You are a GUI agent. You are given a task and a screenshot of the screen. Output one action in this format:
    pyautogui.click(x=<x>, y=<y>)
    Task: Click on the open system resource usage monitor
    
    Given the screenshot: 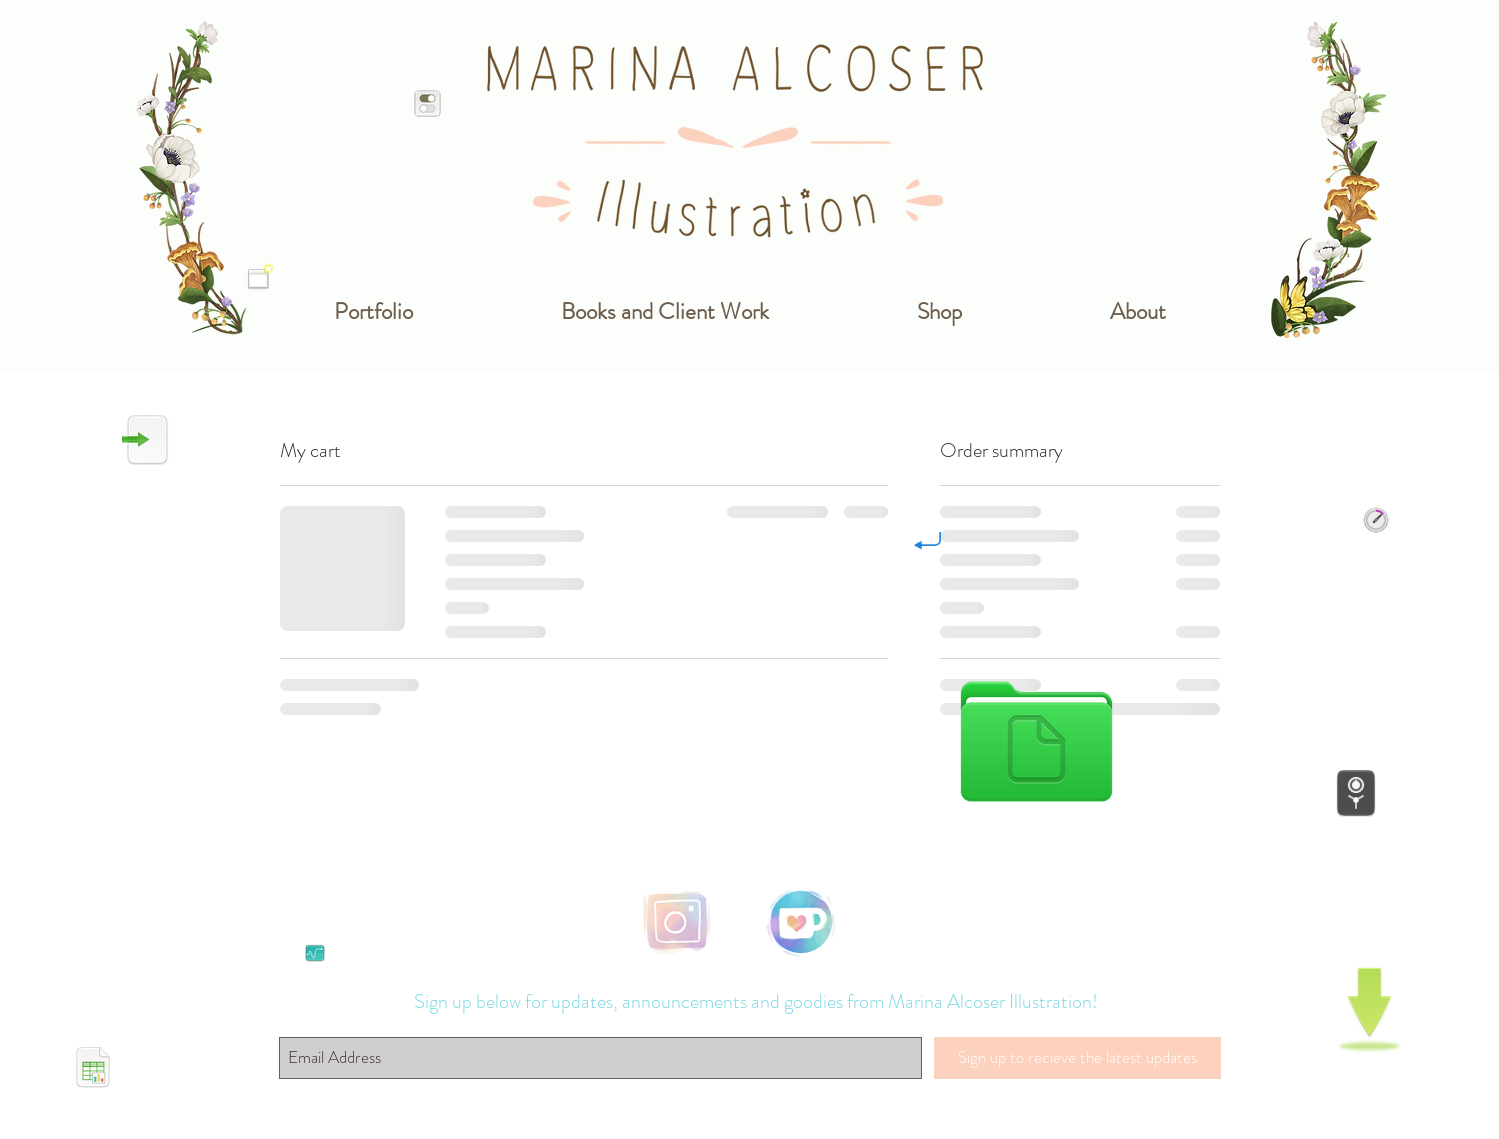 What is the action you would take?
    pyautogui.click(x=315, y=953)
    